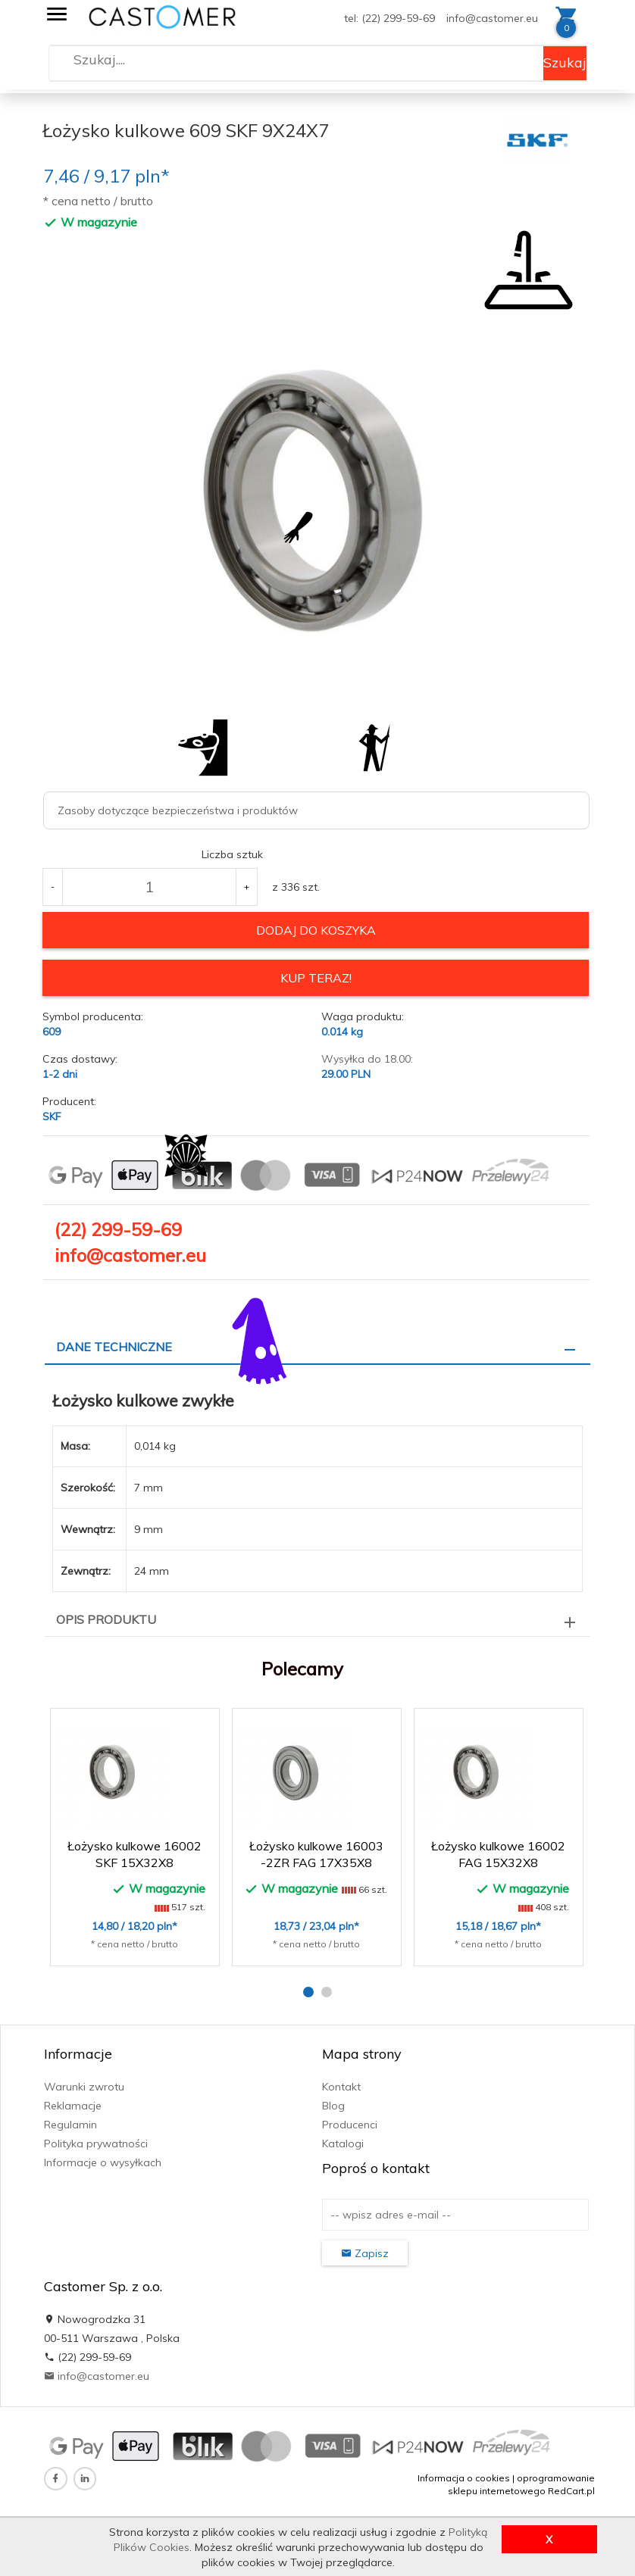  Describe the element at coordinates (199, 748) in the screenshot. I see `indicates a foraging or mushroom gathering activity` at that location.